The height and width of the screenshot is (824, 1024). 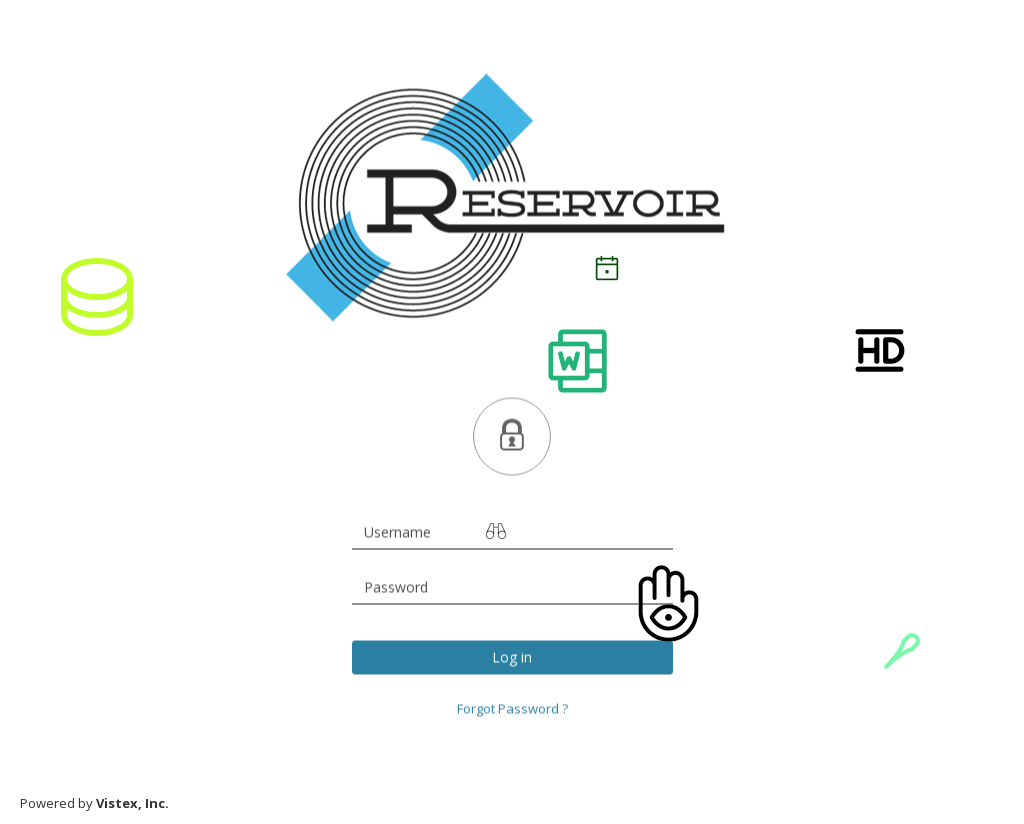 I want to click on search or explore content, so click(x=496, y=531).